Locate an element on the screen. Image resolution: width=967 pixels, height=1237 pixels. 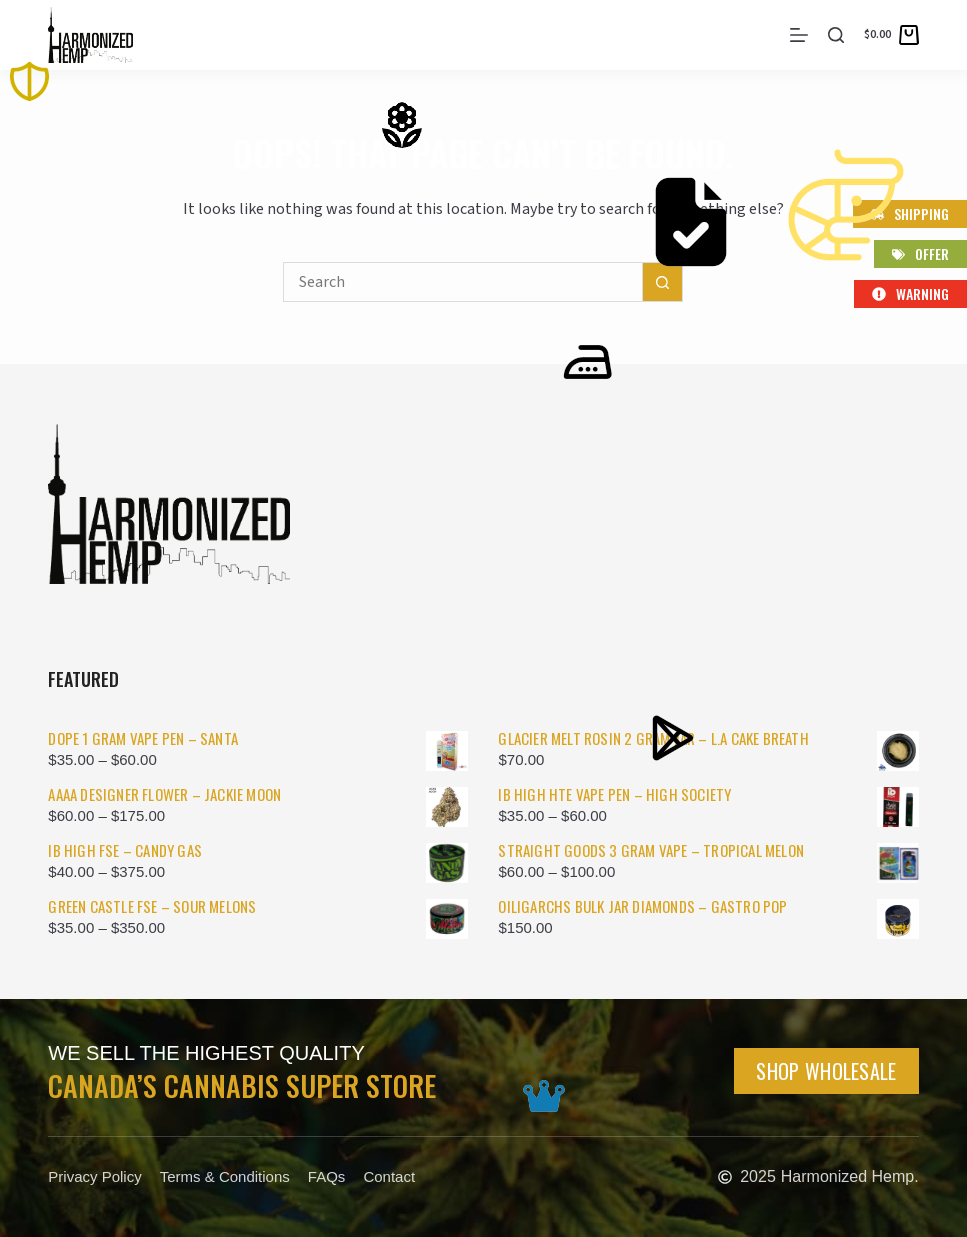
indicates premium or VIP membership status is located at coordinates (544, 1098).